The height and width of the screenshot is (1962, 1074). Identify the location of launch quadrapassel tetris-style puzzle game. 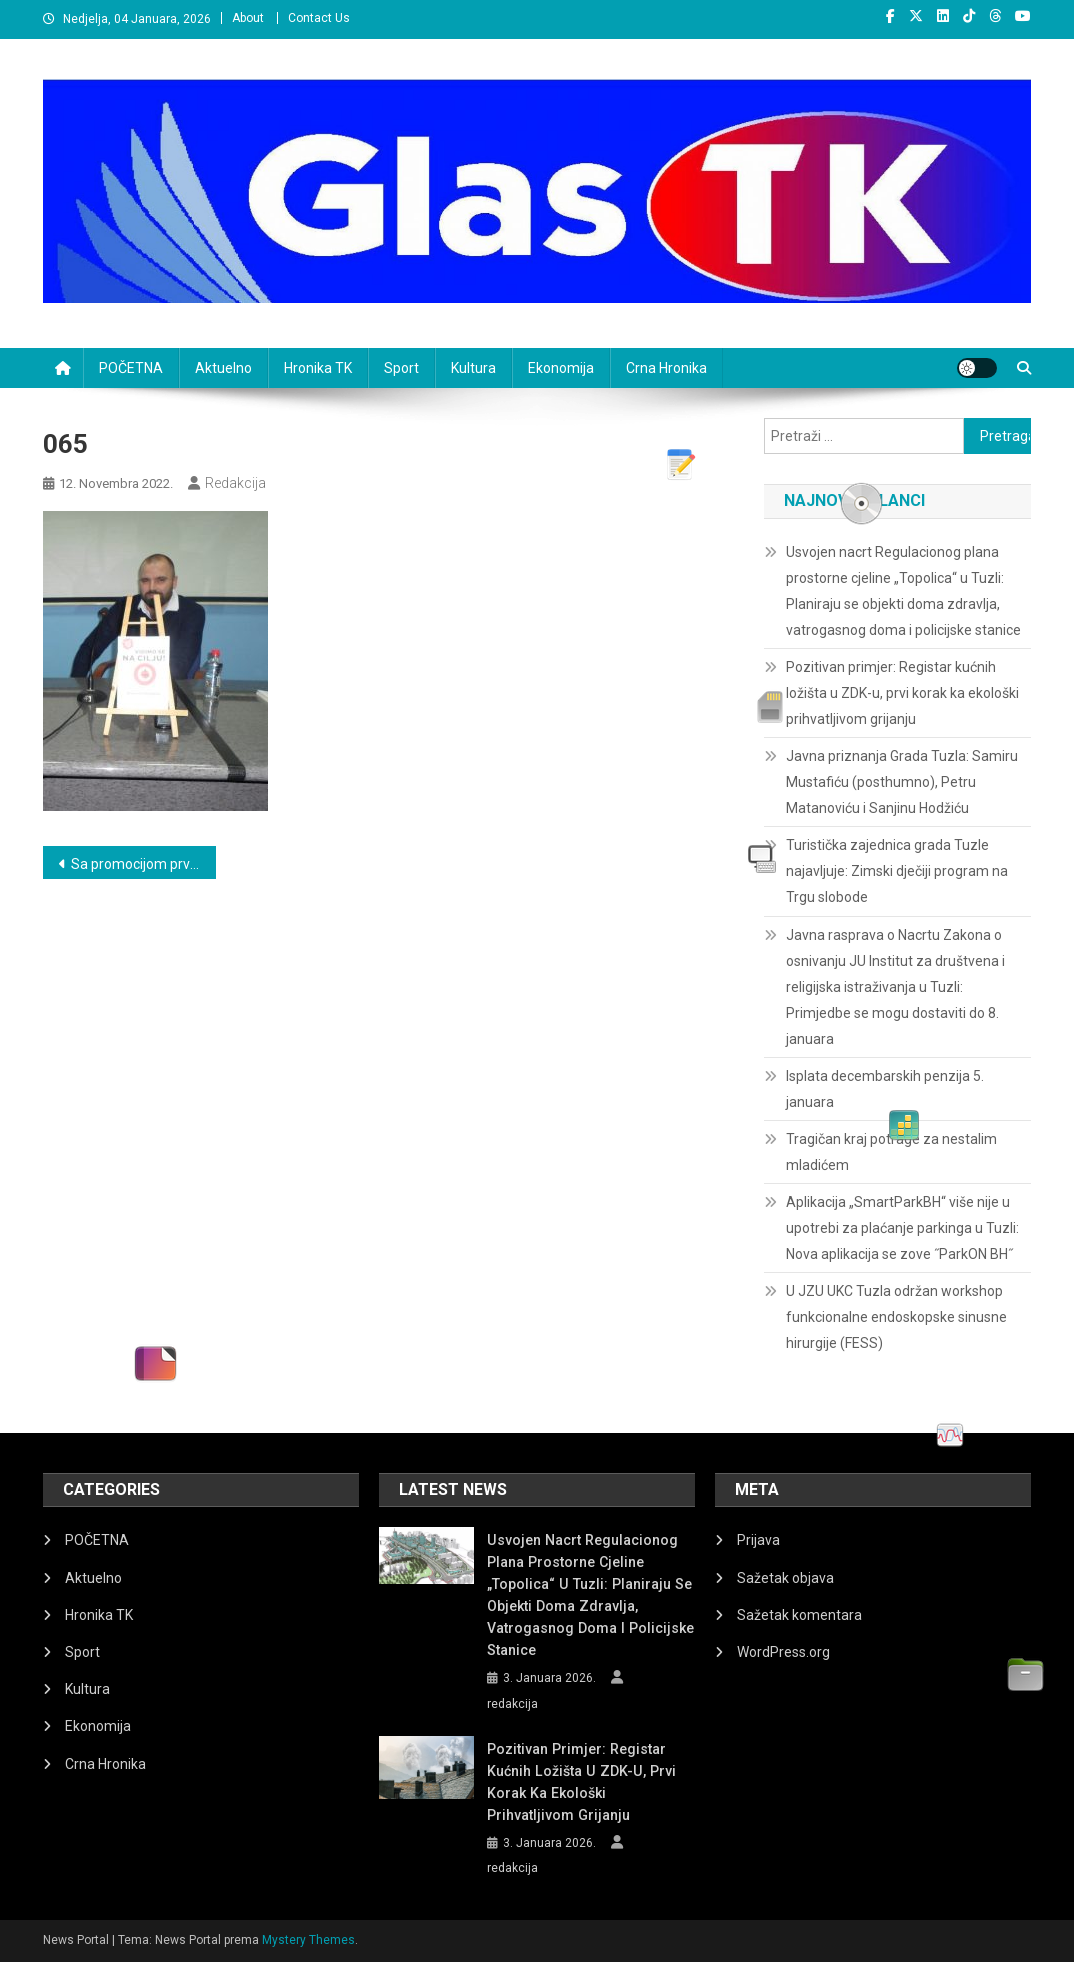
(904, 1125).